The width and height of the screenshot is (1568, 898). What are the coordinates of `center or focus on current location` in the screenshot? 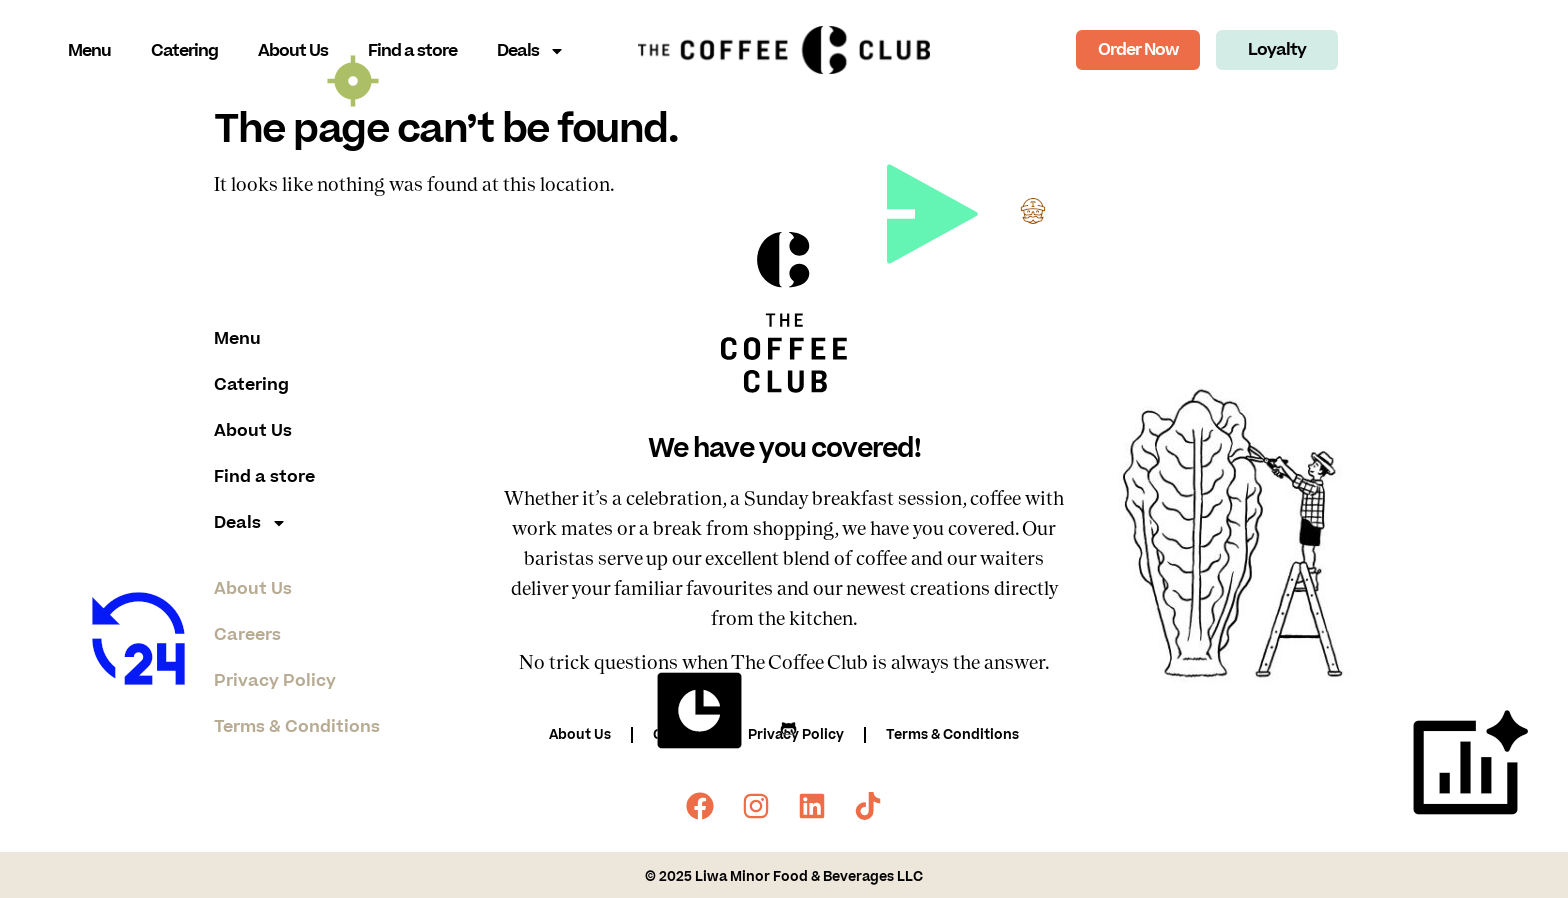 It's located at (353, 81).